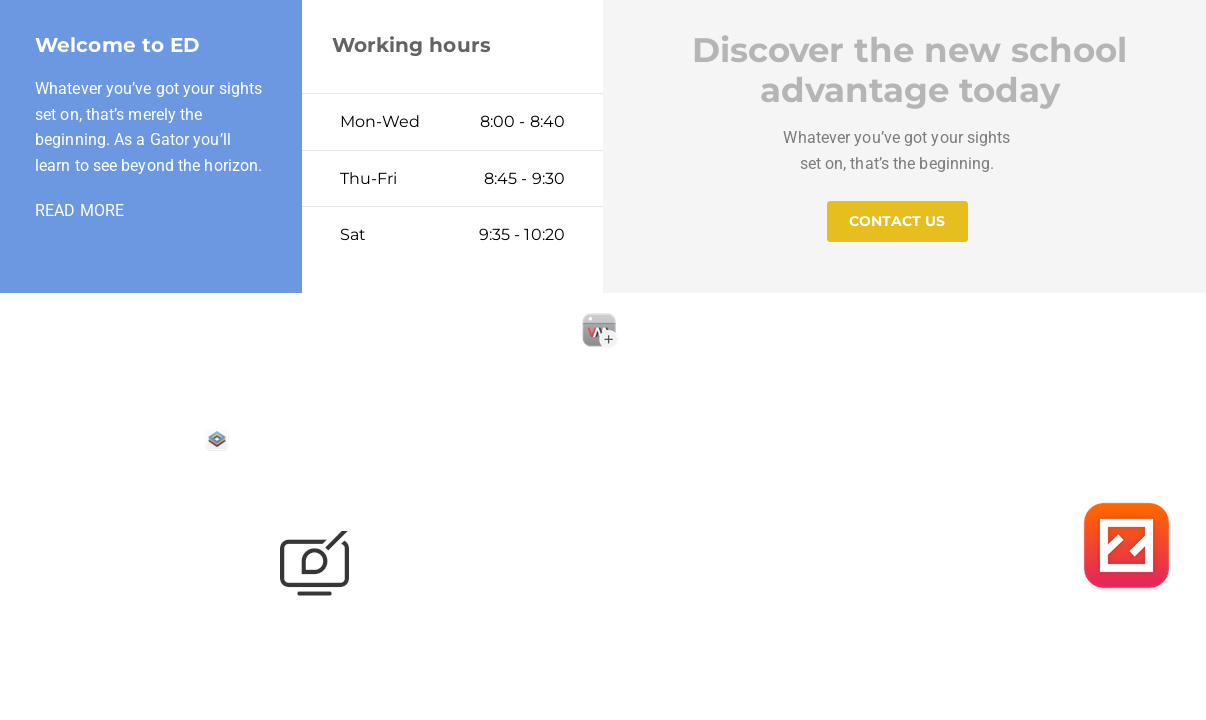 This screenshot has height=720, width=1206. What do you see at coordinates (314, 565) in the screenshot?
I see `access display appearance settings` at bounding box center [314, 565].